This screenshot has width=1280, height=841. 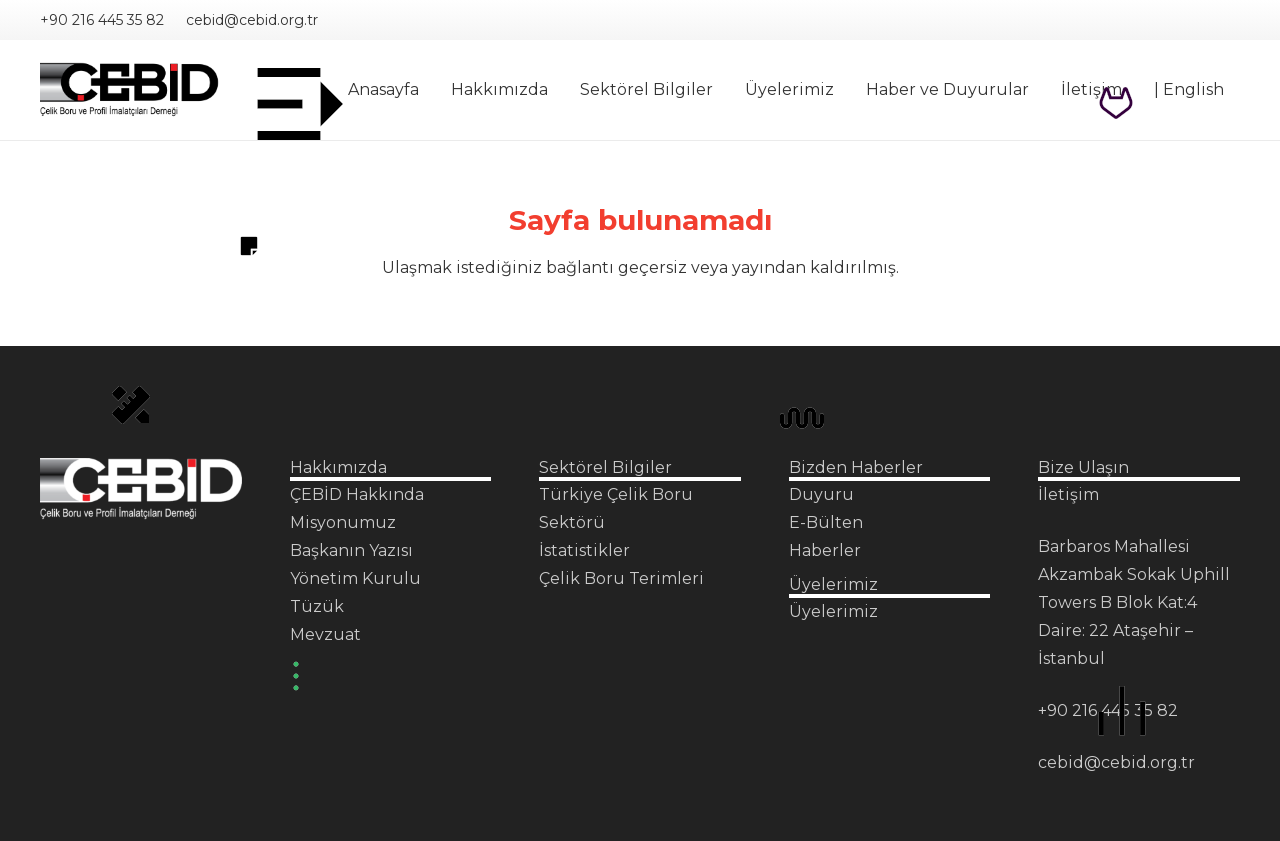 What do you see at coordinates (249, 246) in the screenshot?
I see `view document or file` at bounding box center [249, 246].